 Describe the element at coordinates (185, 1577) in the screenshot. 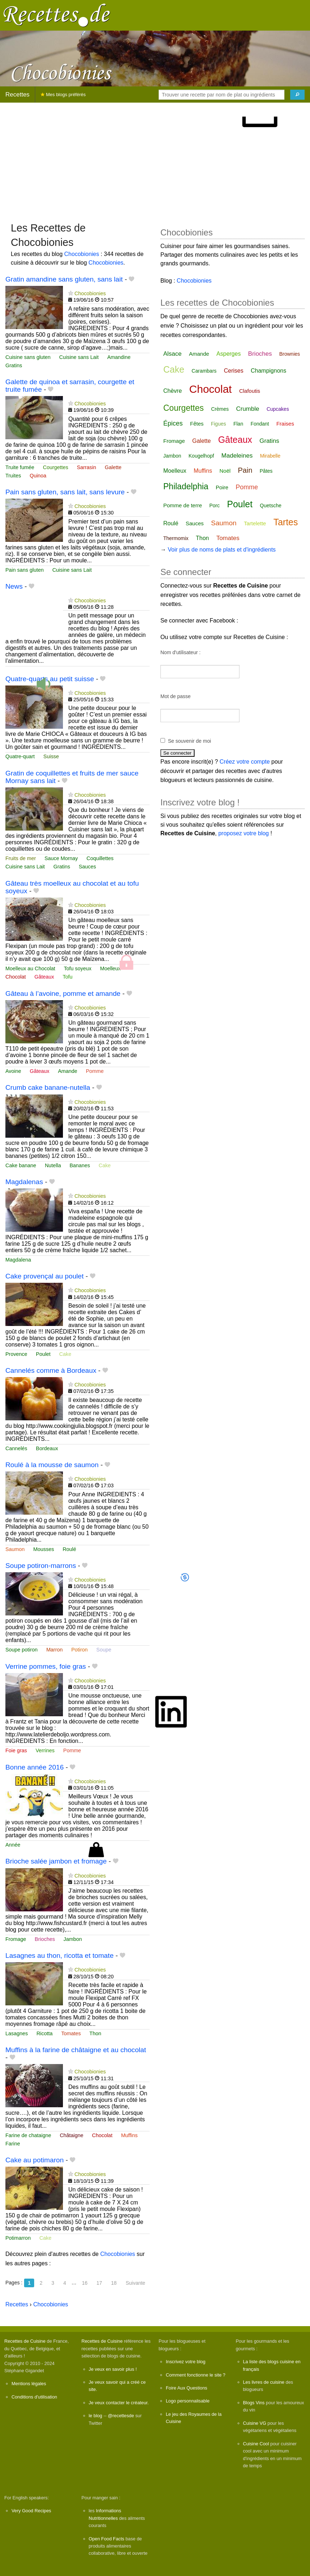

I see `request a refund for a purchase` at that location.